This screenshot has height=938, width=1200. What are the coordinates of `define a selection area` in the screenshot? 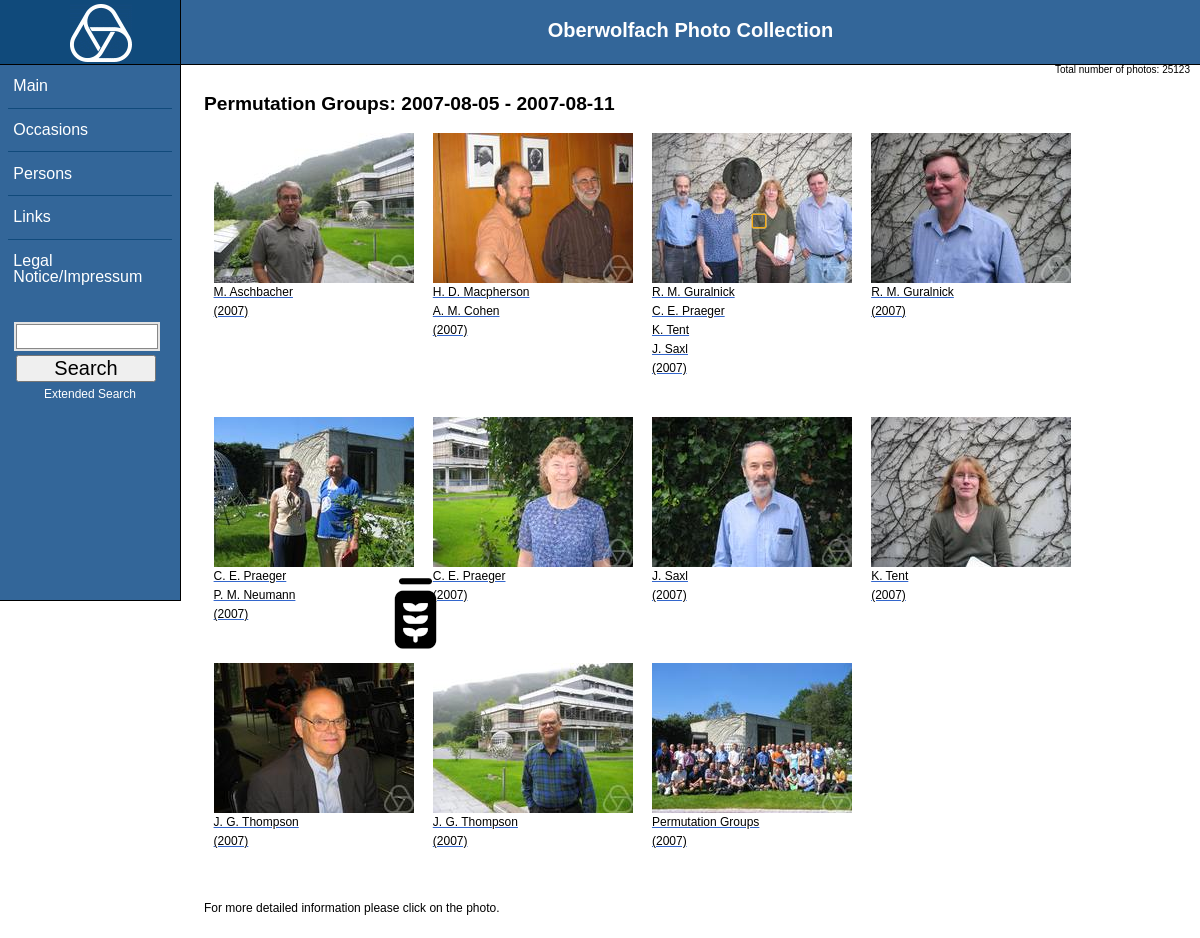 It's located at (759, 221).